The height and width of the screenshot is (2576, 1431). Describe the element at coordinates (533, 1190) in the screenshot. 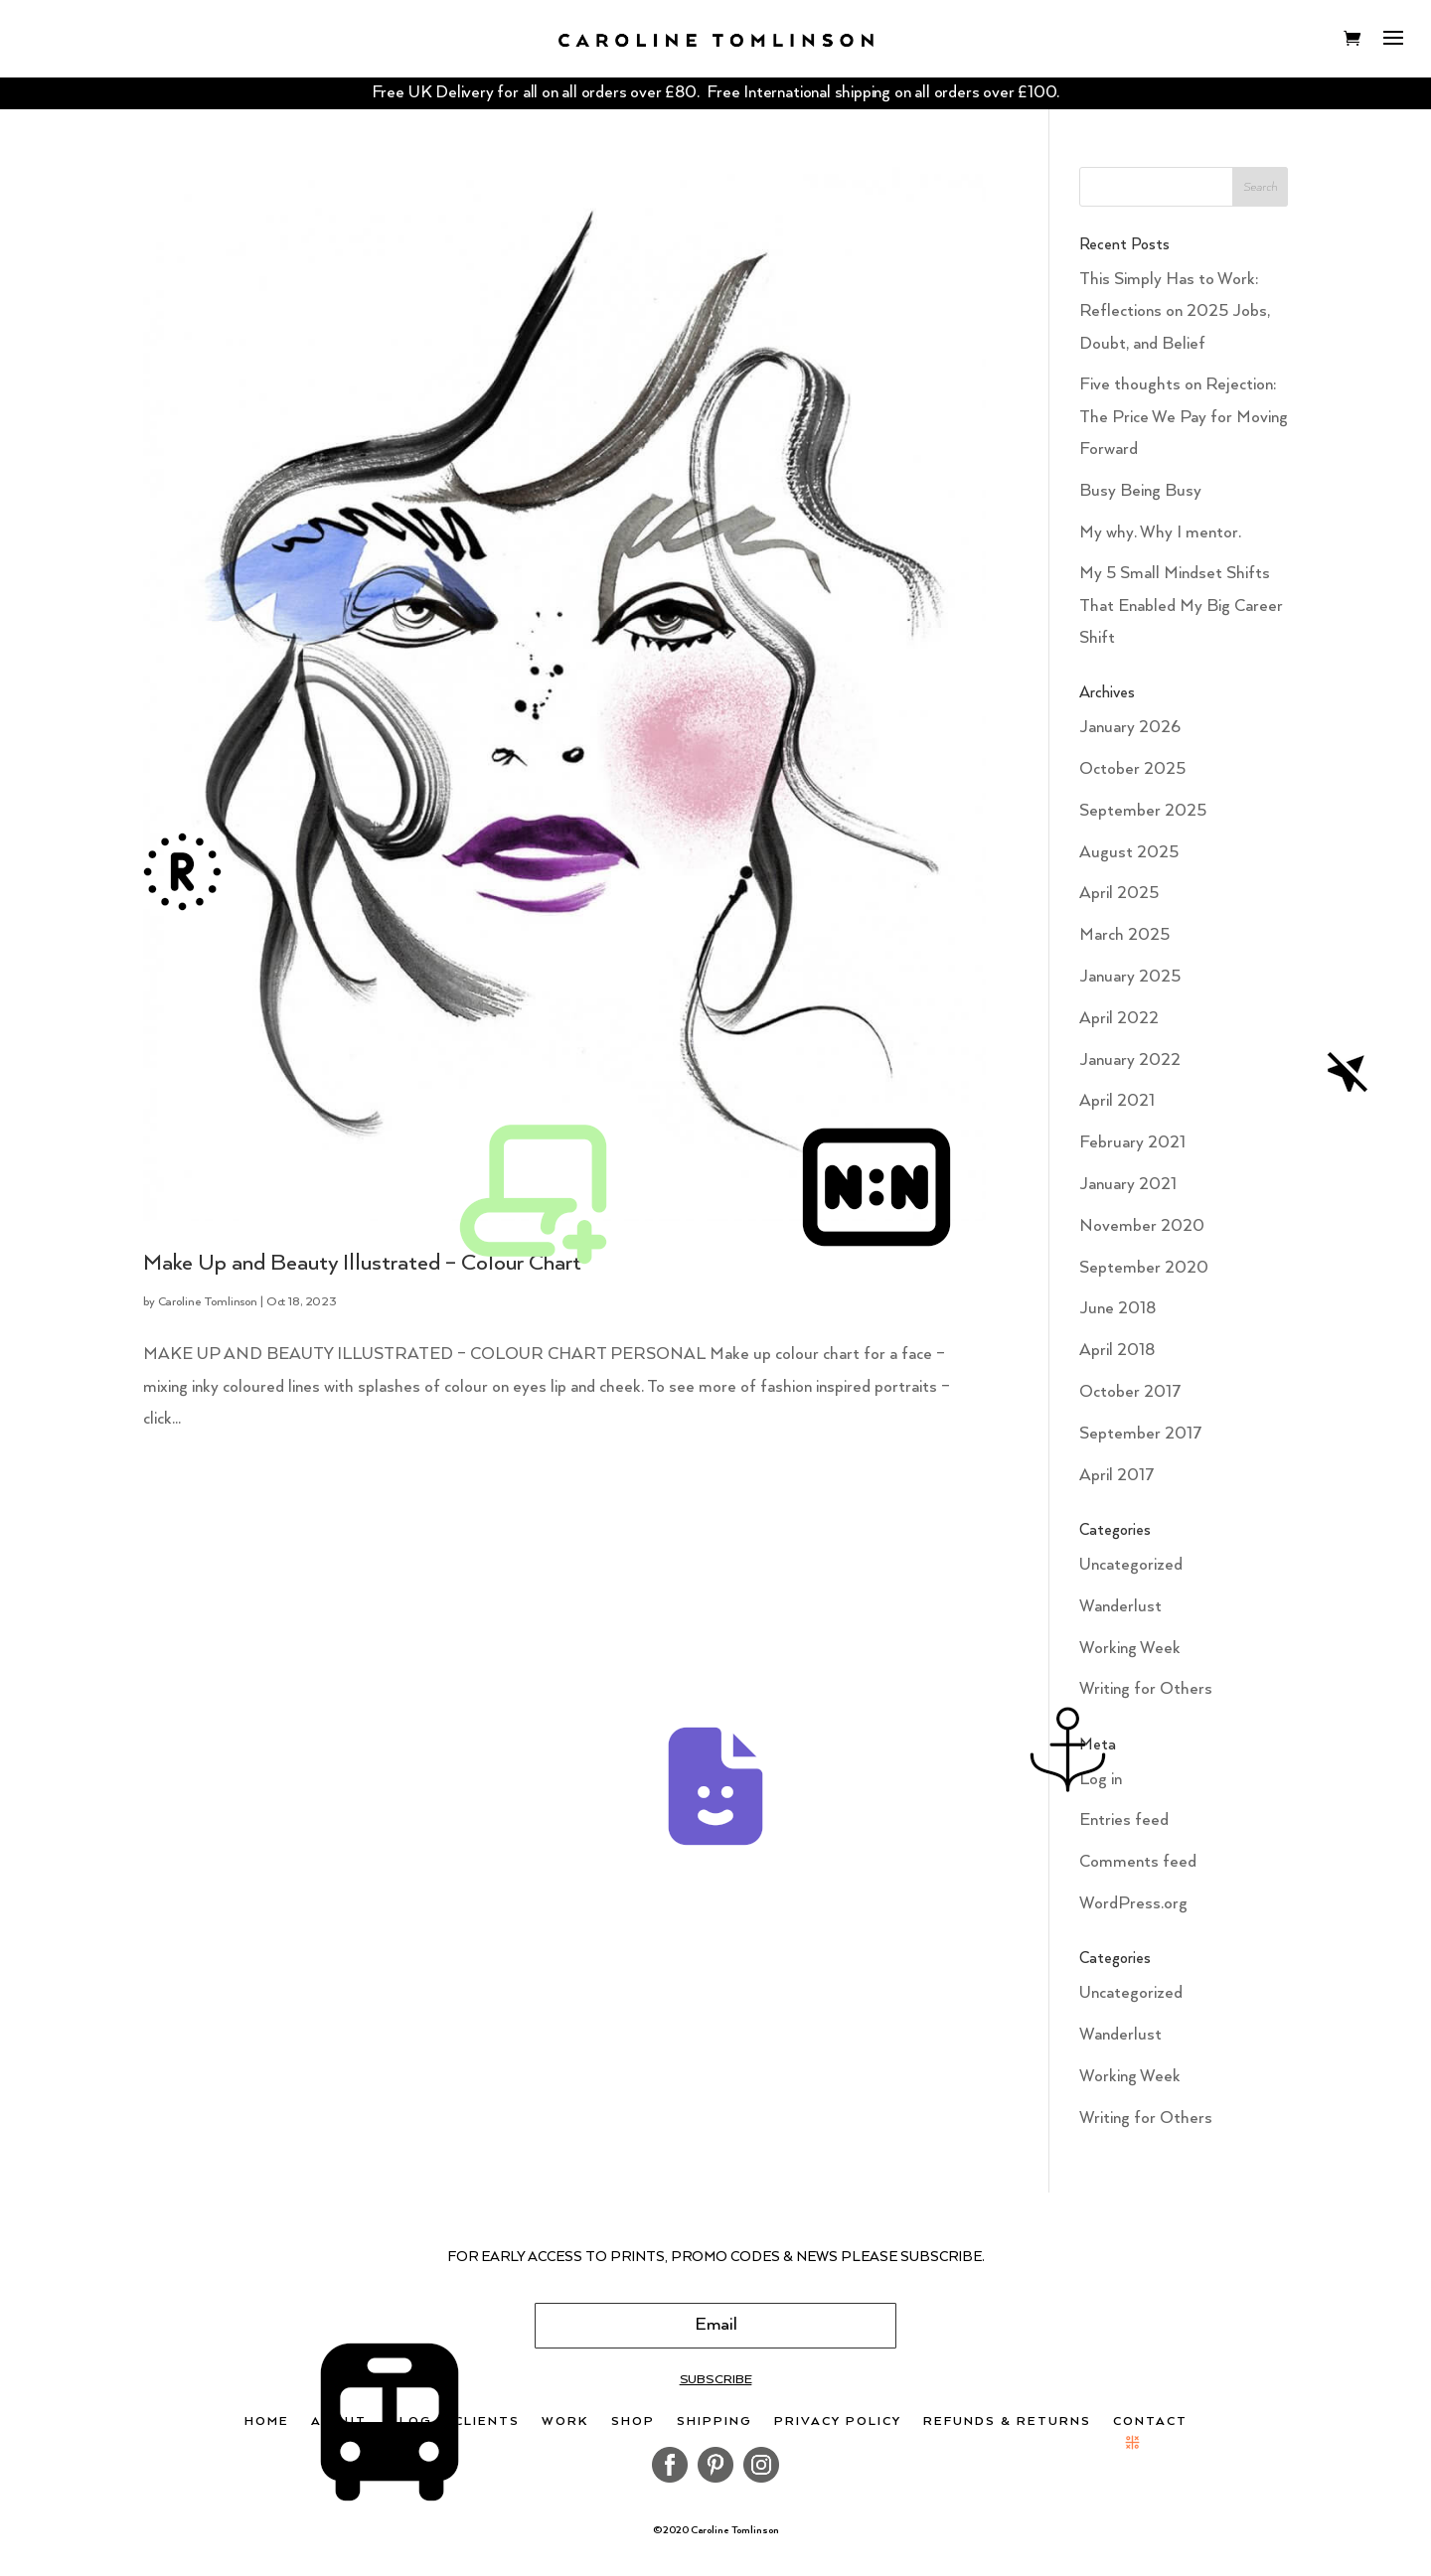

I see `create a new script or document` at that location.